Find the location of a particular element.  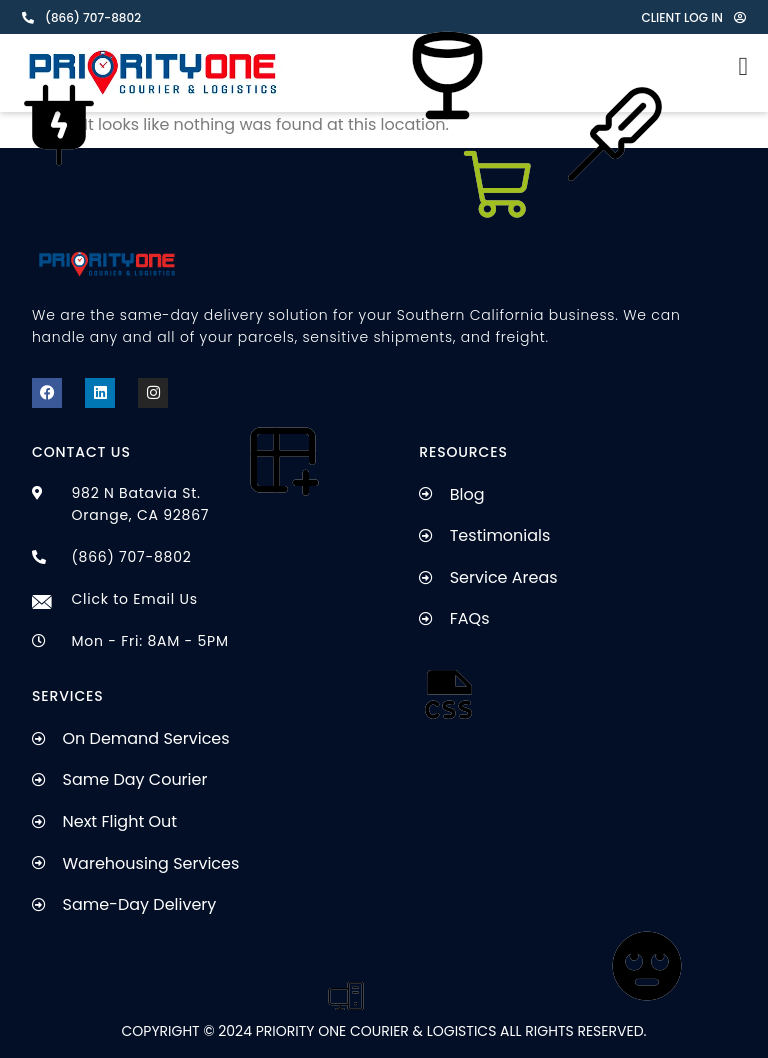

a CSS stylesheet file is located at coordinates (449, 696).